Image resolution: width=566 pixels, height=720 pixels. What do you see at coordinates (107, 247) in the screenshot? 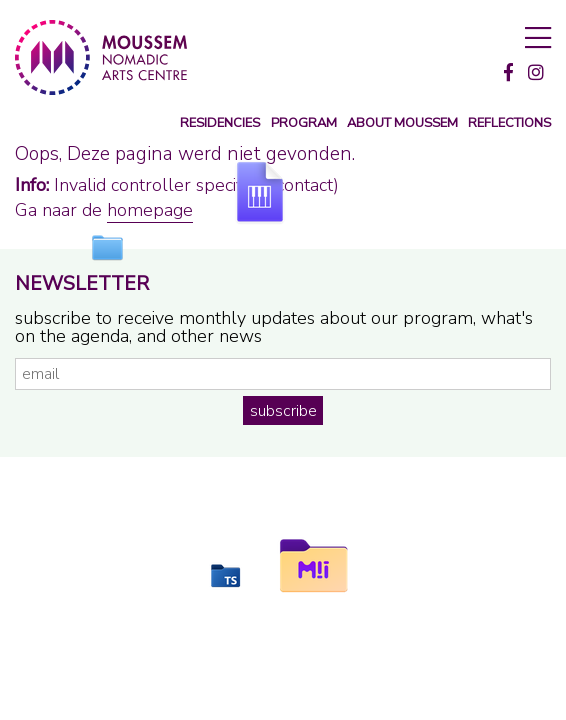
I see `open folder to view files` at bounding box center [107, 247].